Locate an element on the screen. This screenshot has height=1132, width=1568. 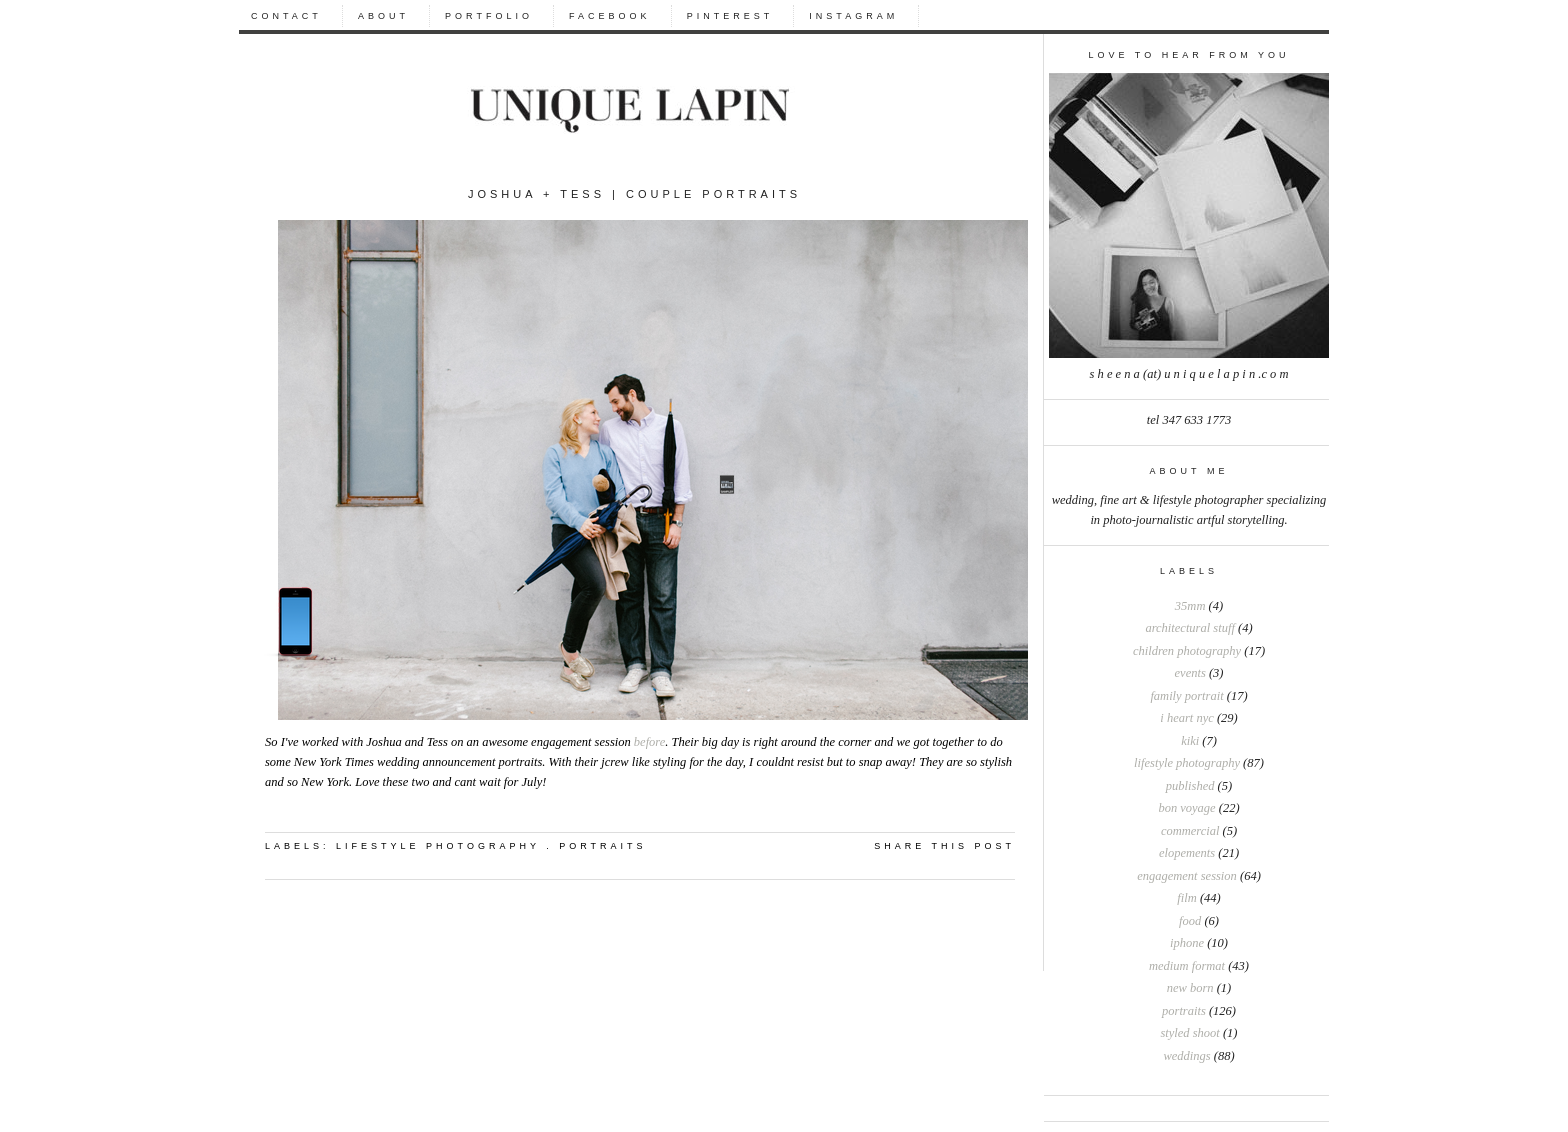
manage connected iPhone 5c device is located at coordinates (295, 622).